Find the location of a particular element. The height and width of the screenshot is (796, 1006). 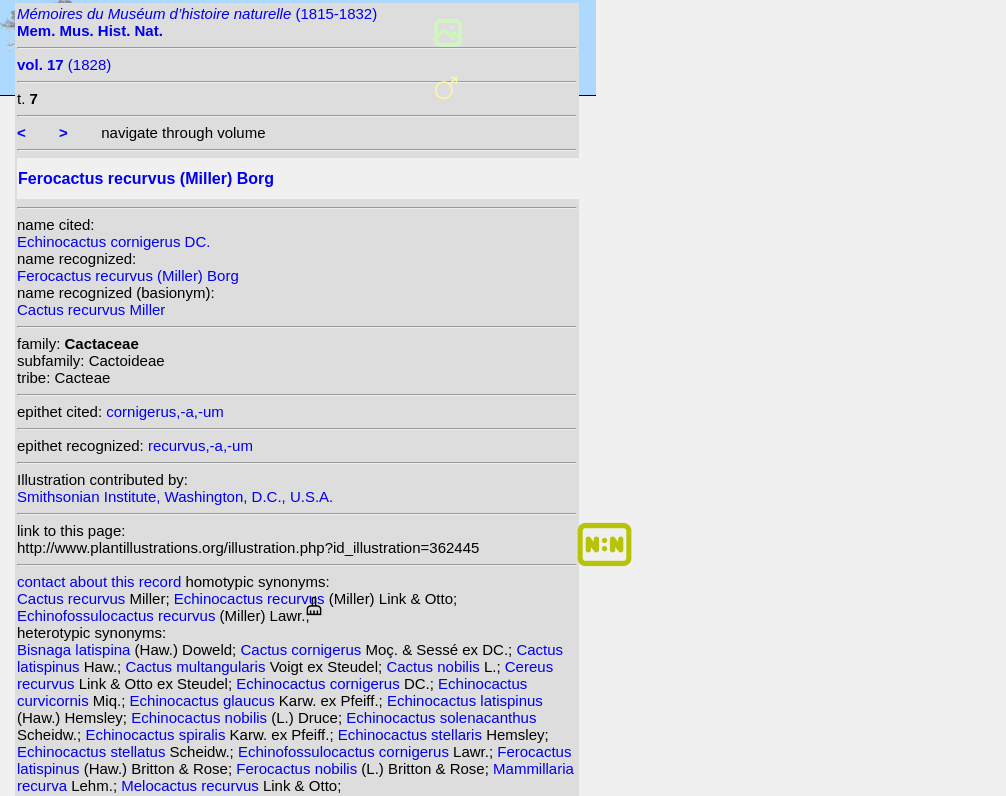

indicates a many-to-many database relationship is located at coordinates (604, 544).